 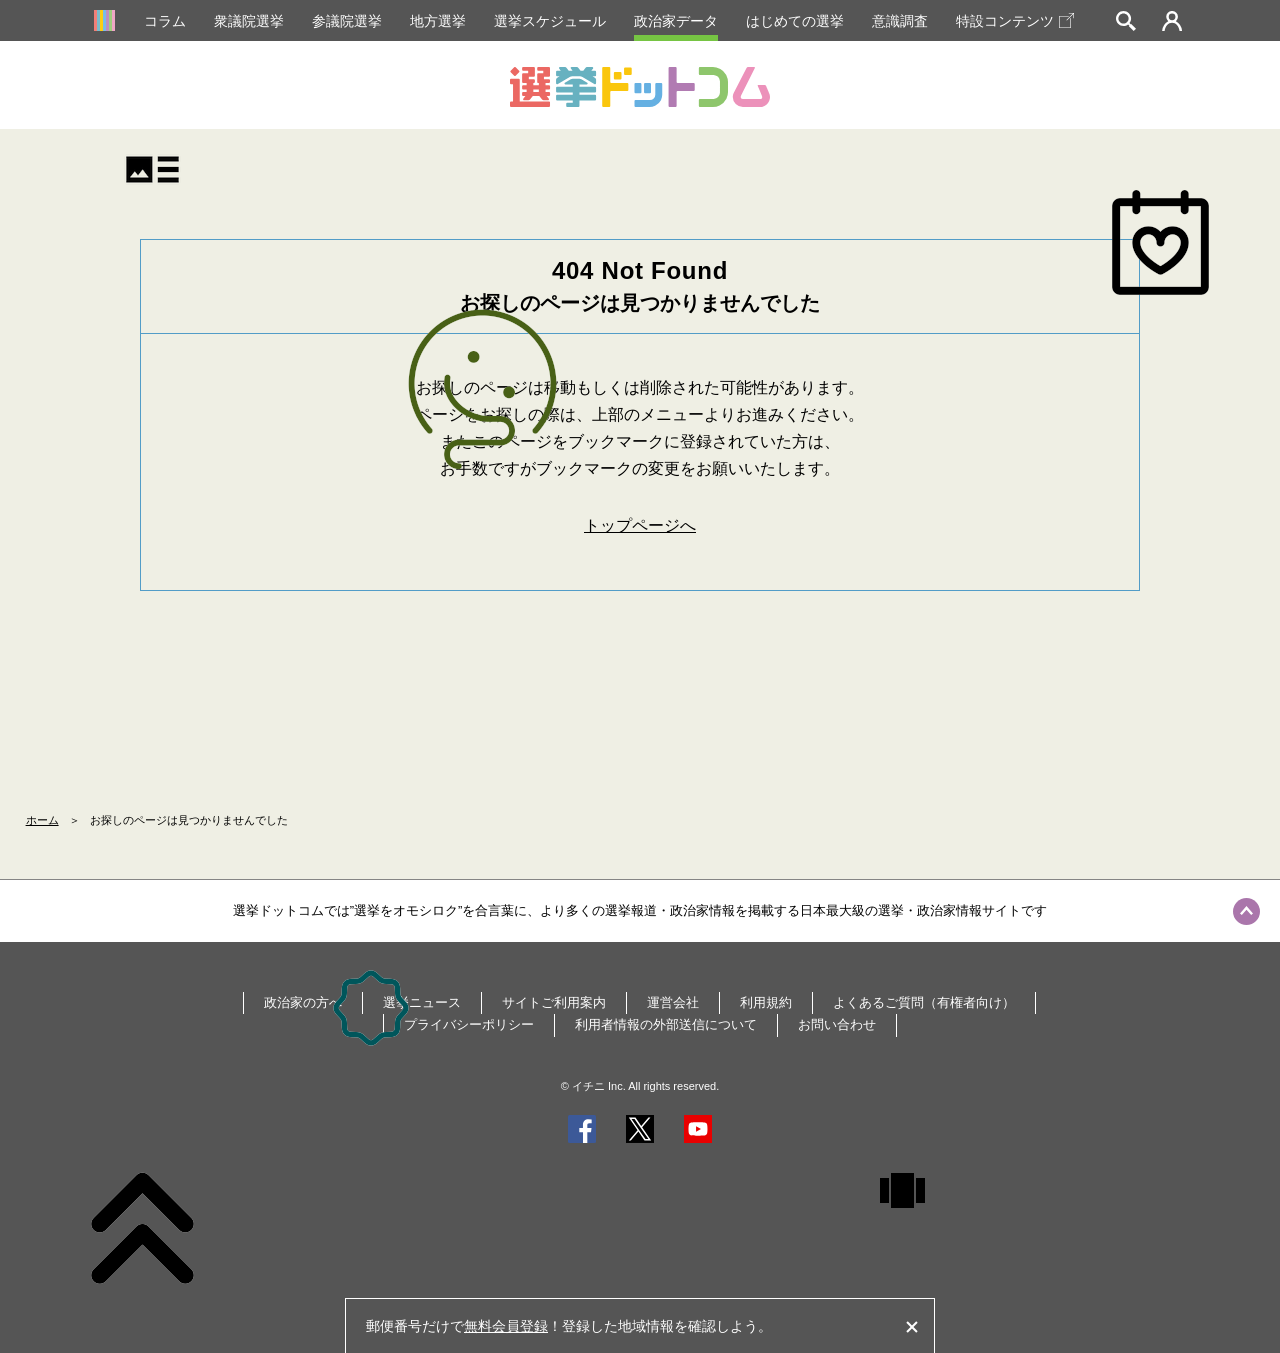 I want to click on indicates a verified or certified status, so click(x=371, y=1008).